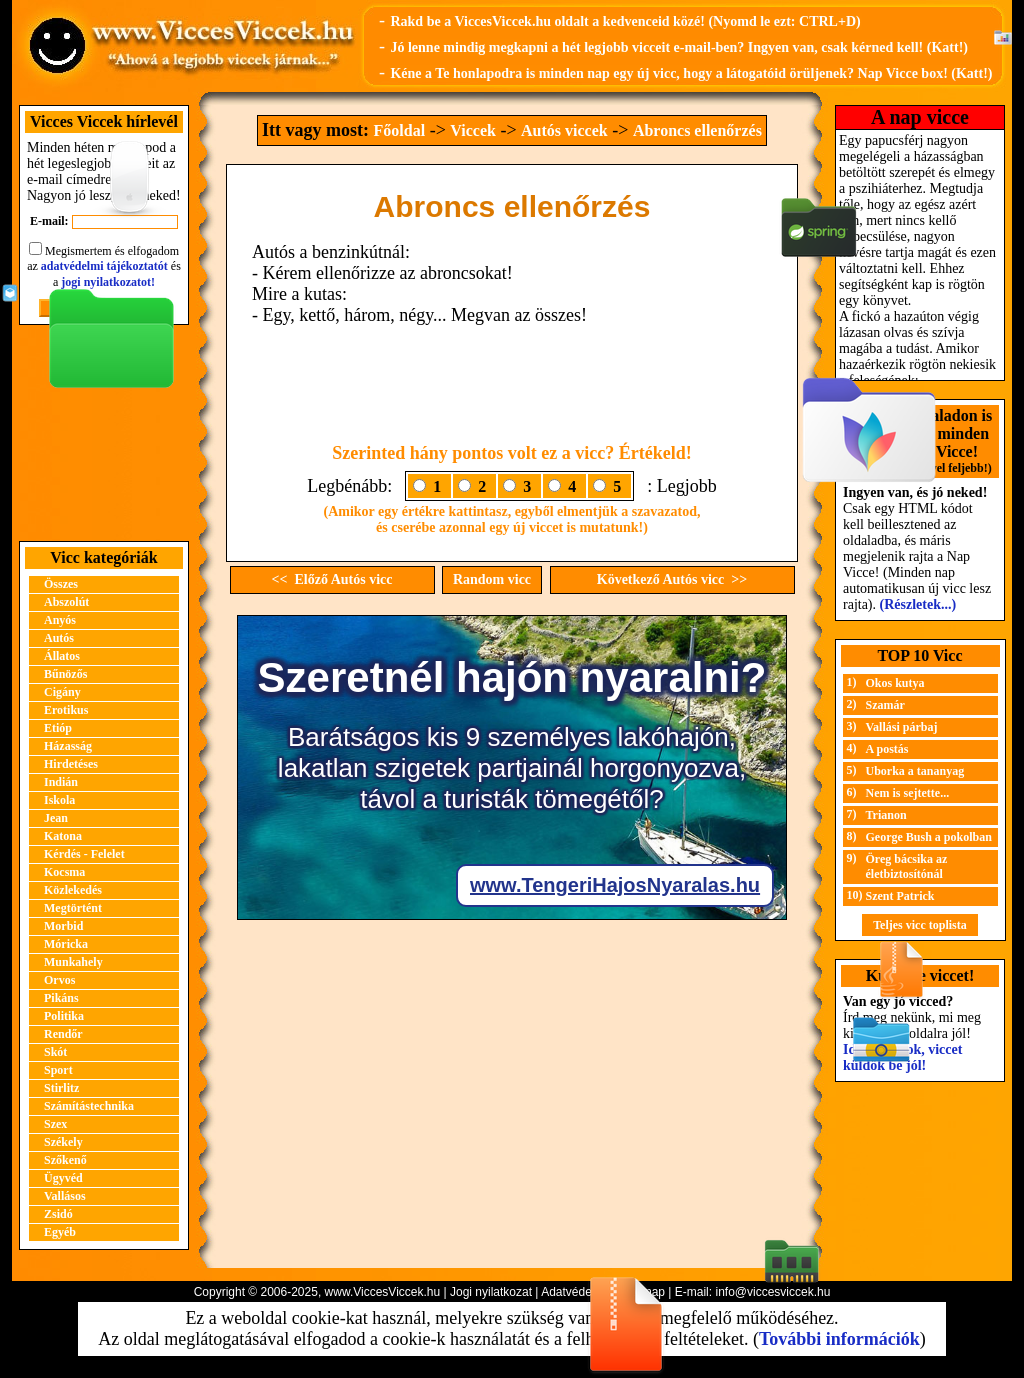 The width and height of the screenshot is (1024, 1378). What do you see at coordinates (791, 1262) in the screenshot?
I see `folder containing memory or RAM-related files` at bounding box center [791, 1262].